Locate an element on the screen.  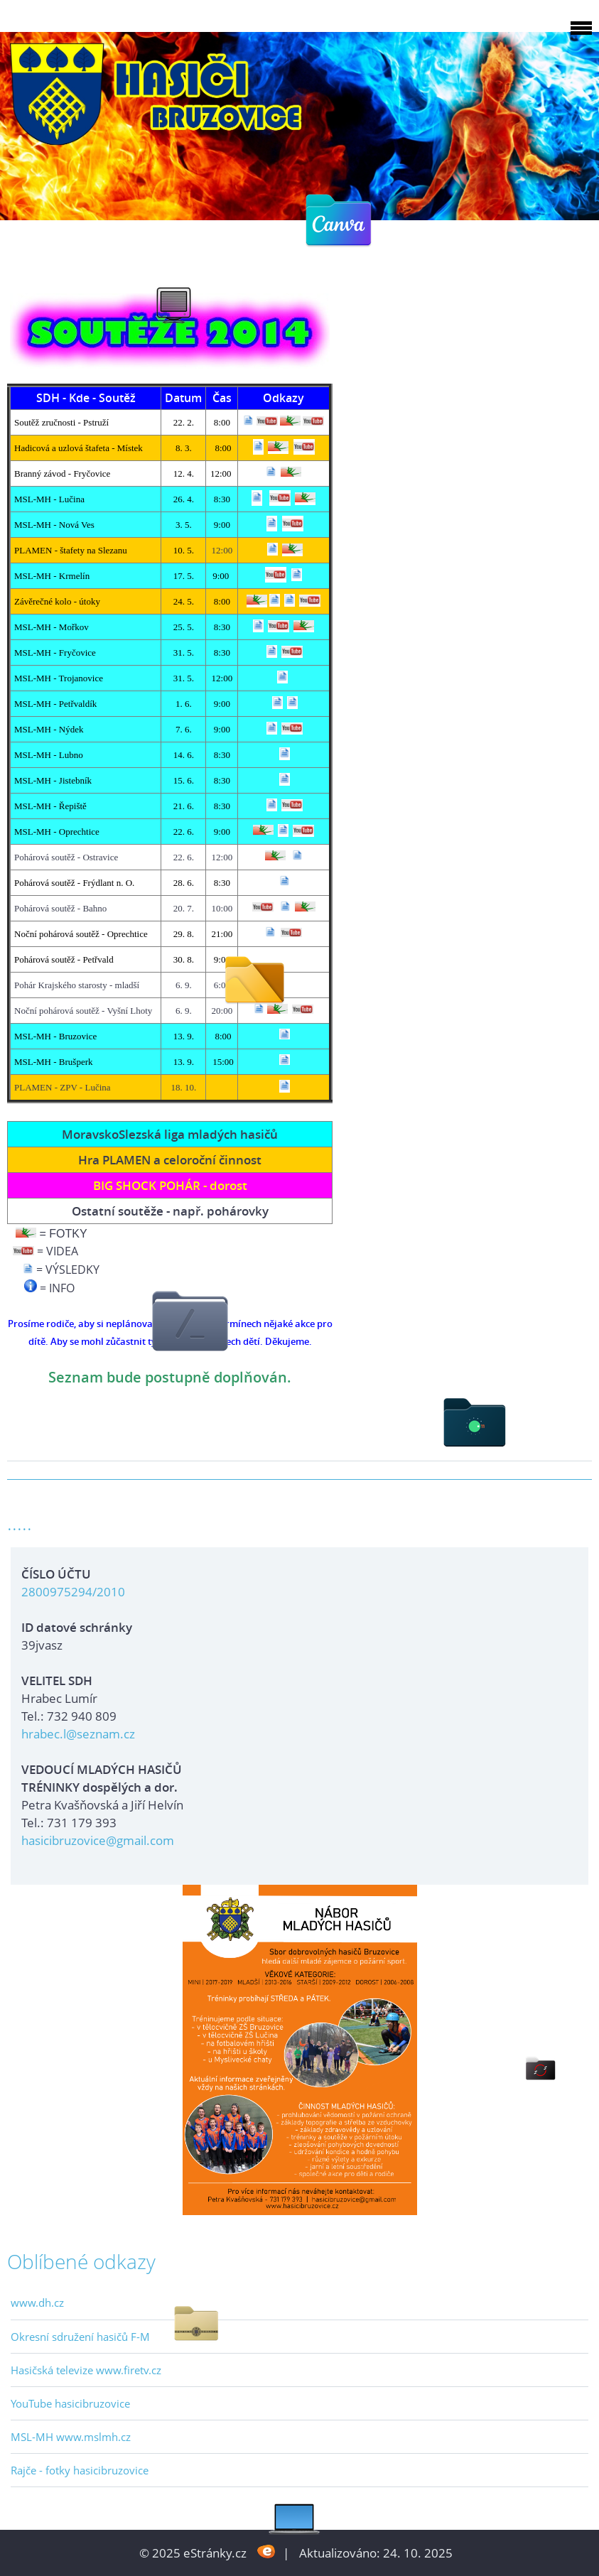
folder containing OpenShift project files is located at coordinates (540, 2069).